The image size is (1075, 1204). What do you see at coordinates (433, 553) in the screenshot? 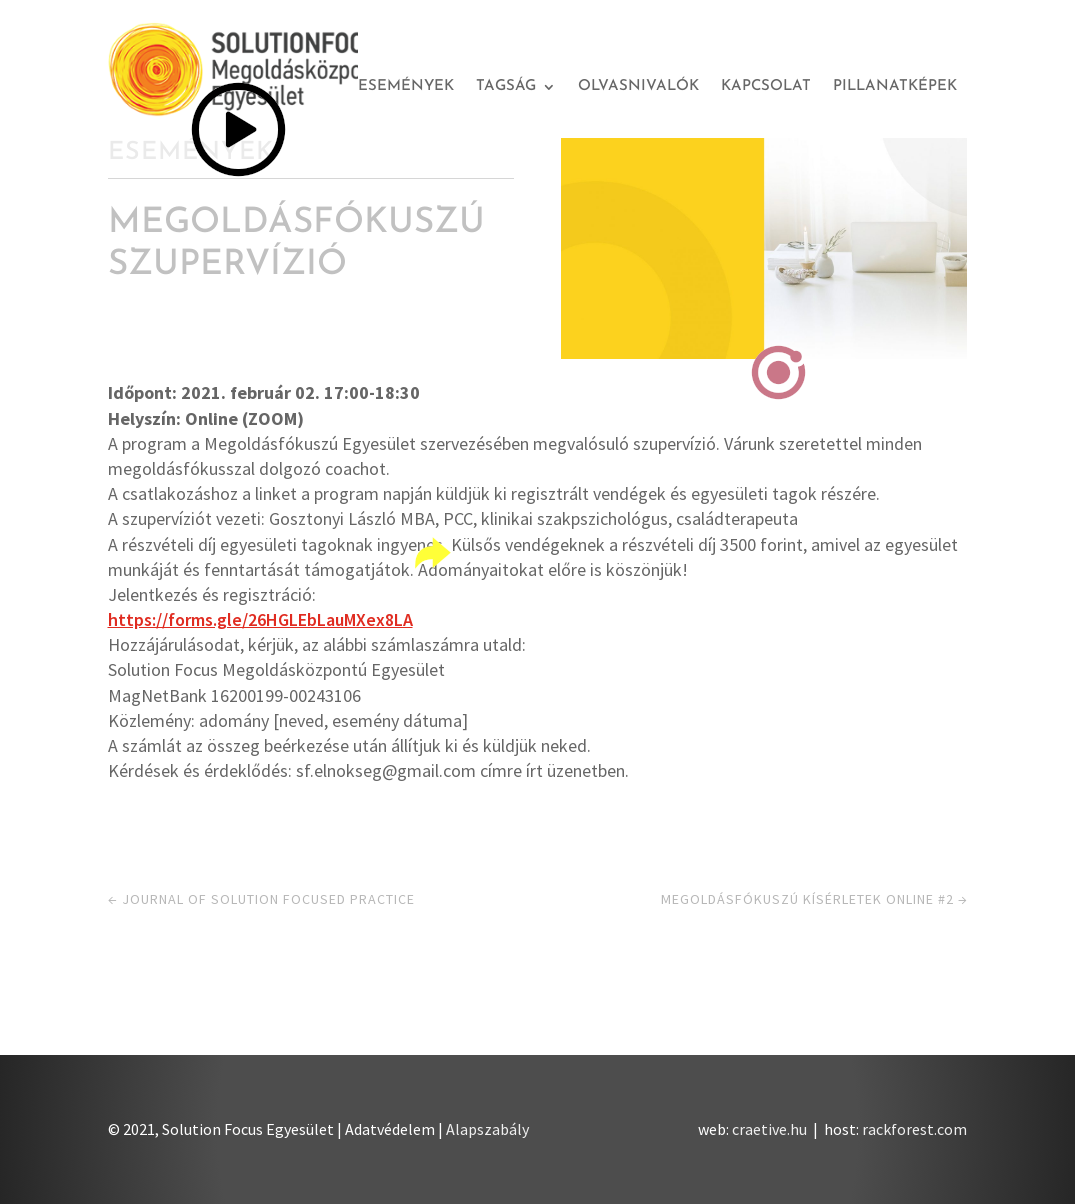
I see `share or forward content` at bounding box center [433, 553].